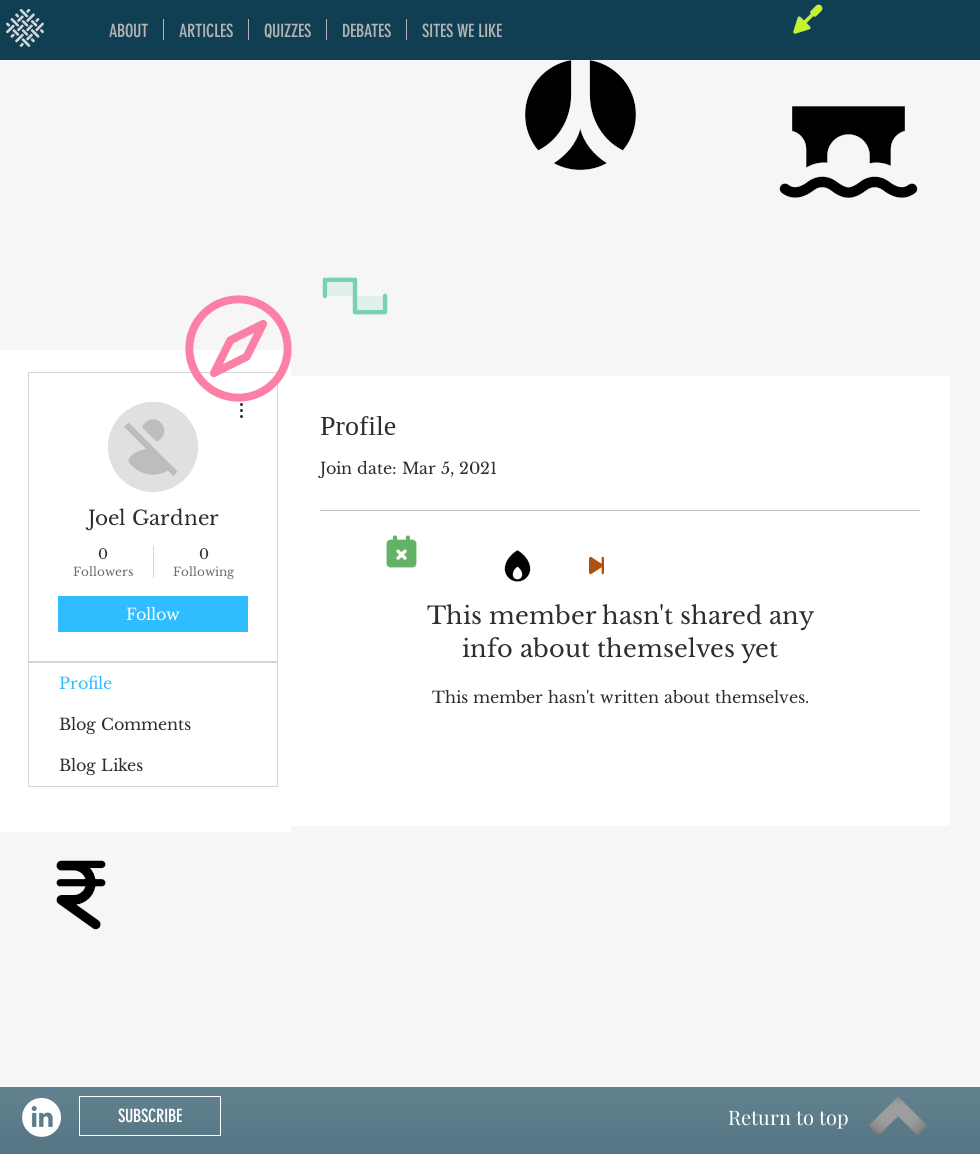 The height and width of the screenshot is (1154, 980). Describe the element at coordinates (596, 565) in the screenshot. I see `skip to the next track` at that location.